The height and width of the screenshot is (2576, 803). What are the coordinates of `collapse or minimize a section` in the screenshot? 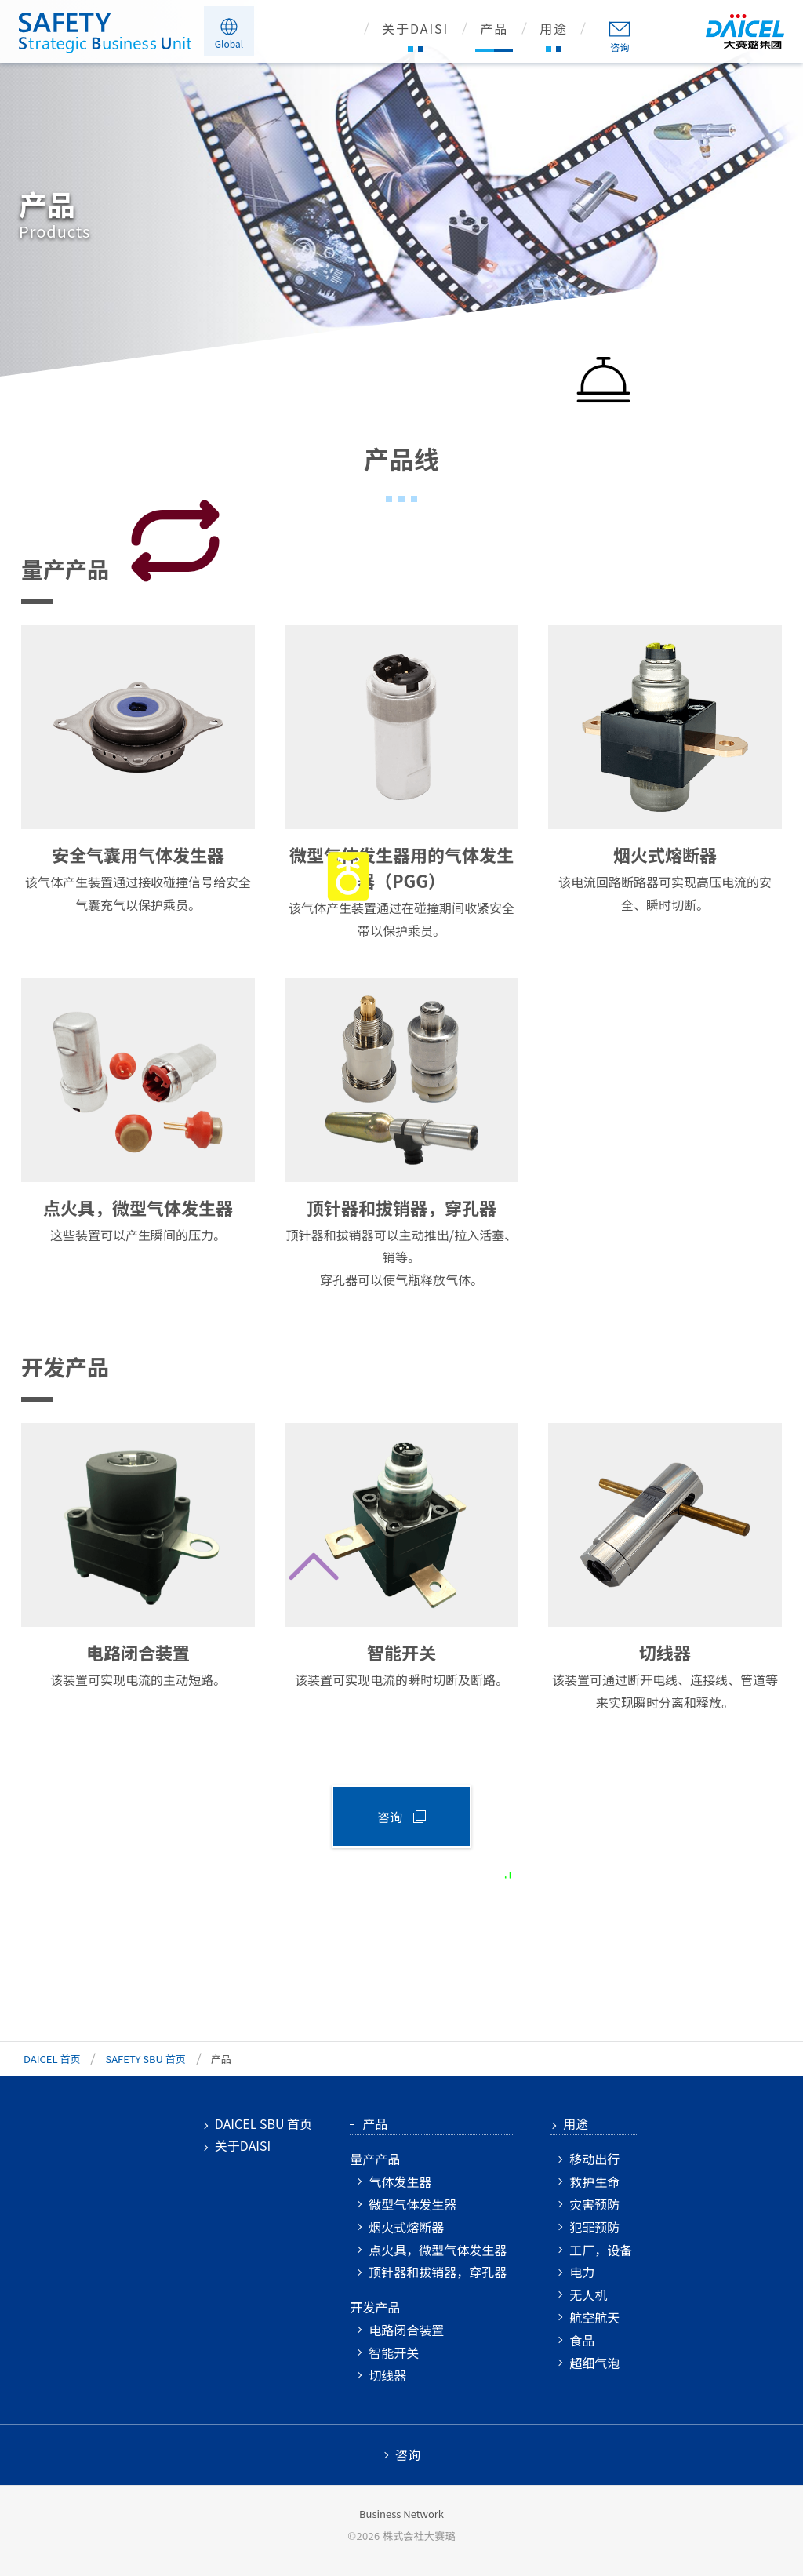 It's located at (314, 1566).